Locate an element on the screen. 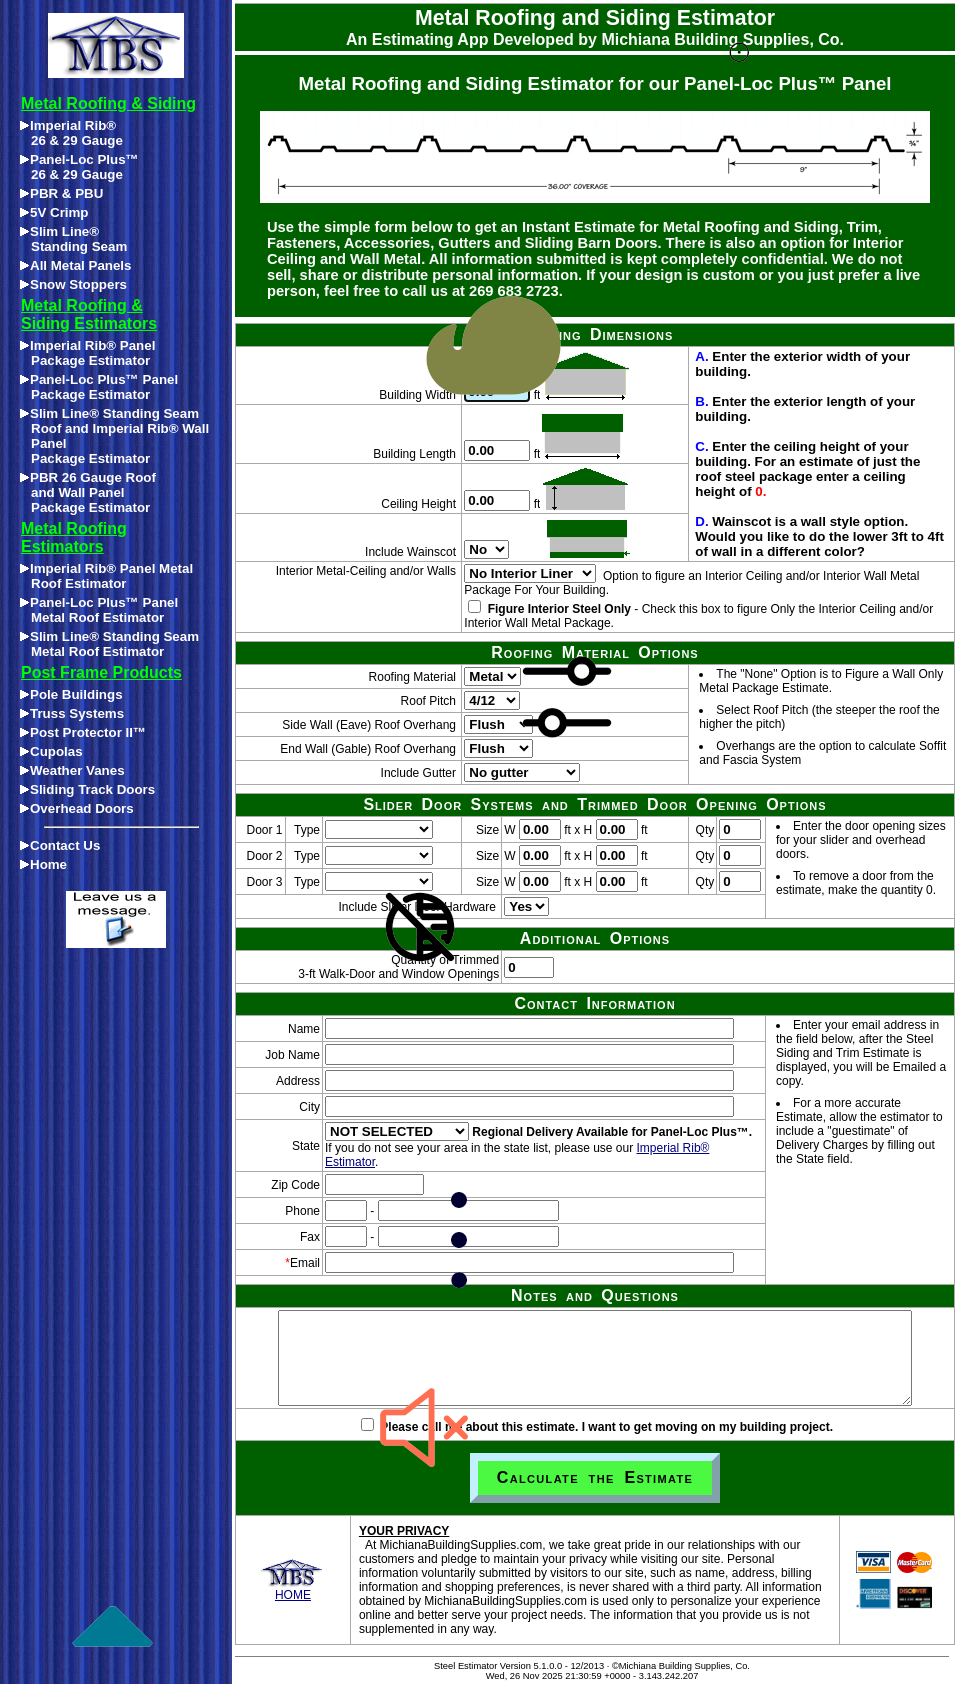 This screenshot has height=1684, width=958. disable blur effect is located at coordinates (420, 927).